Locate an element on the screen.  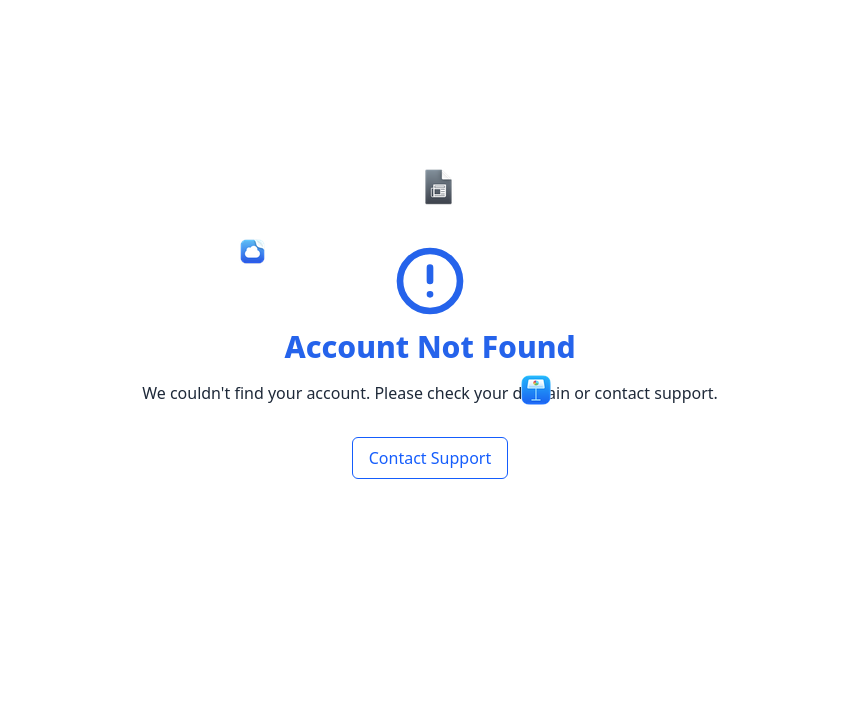
open keynote to create or edit presentations is located at coordinates (536, 390).